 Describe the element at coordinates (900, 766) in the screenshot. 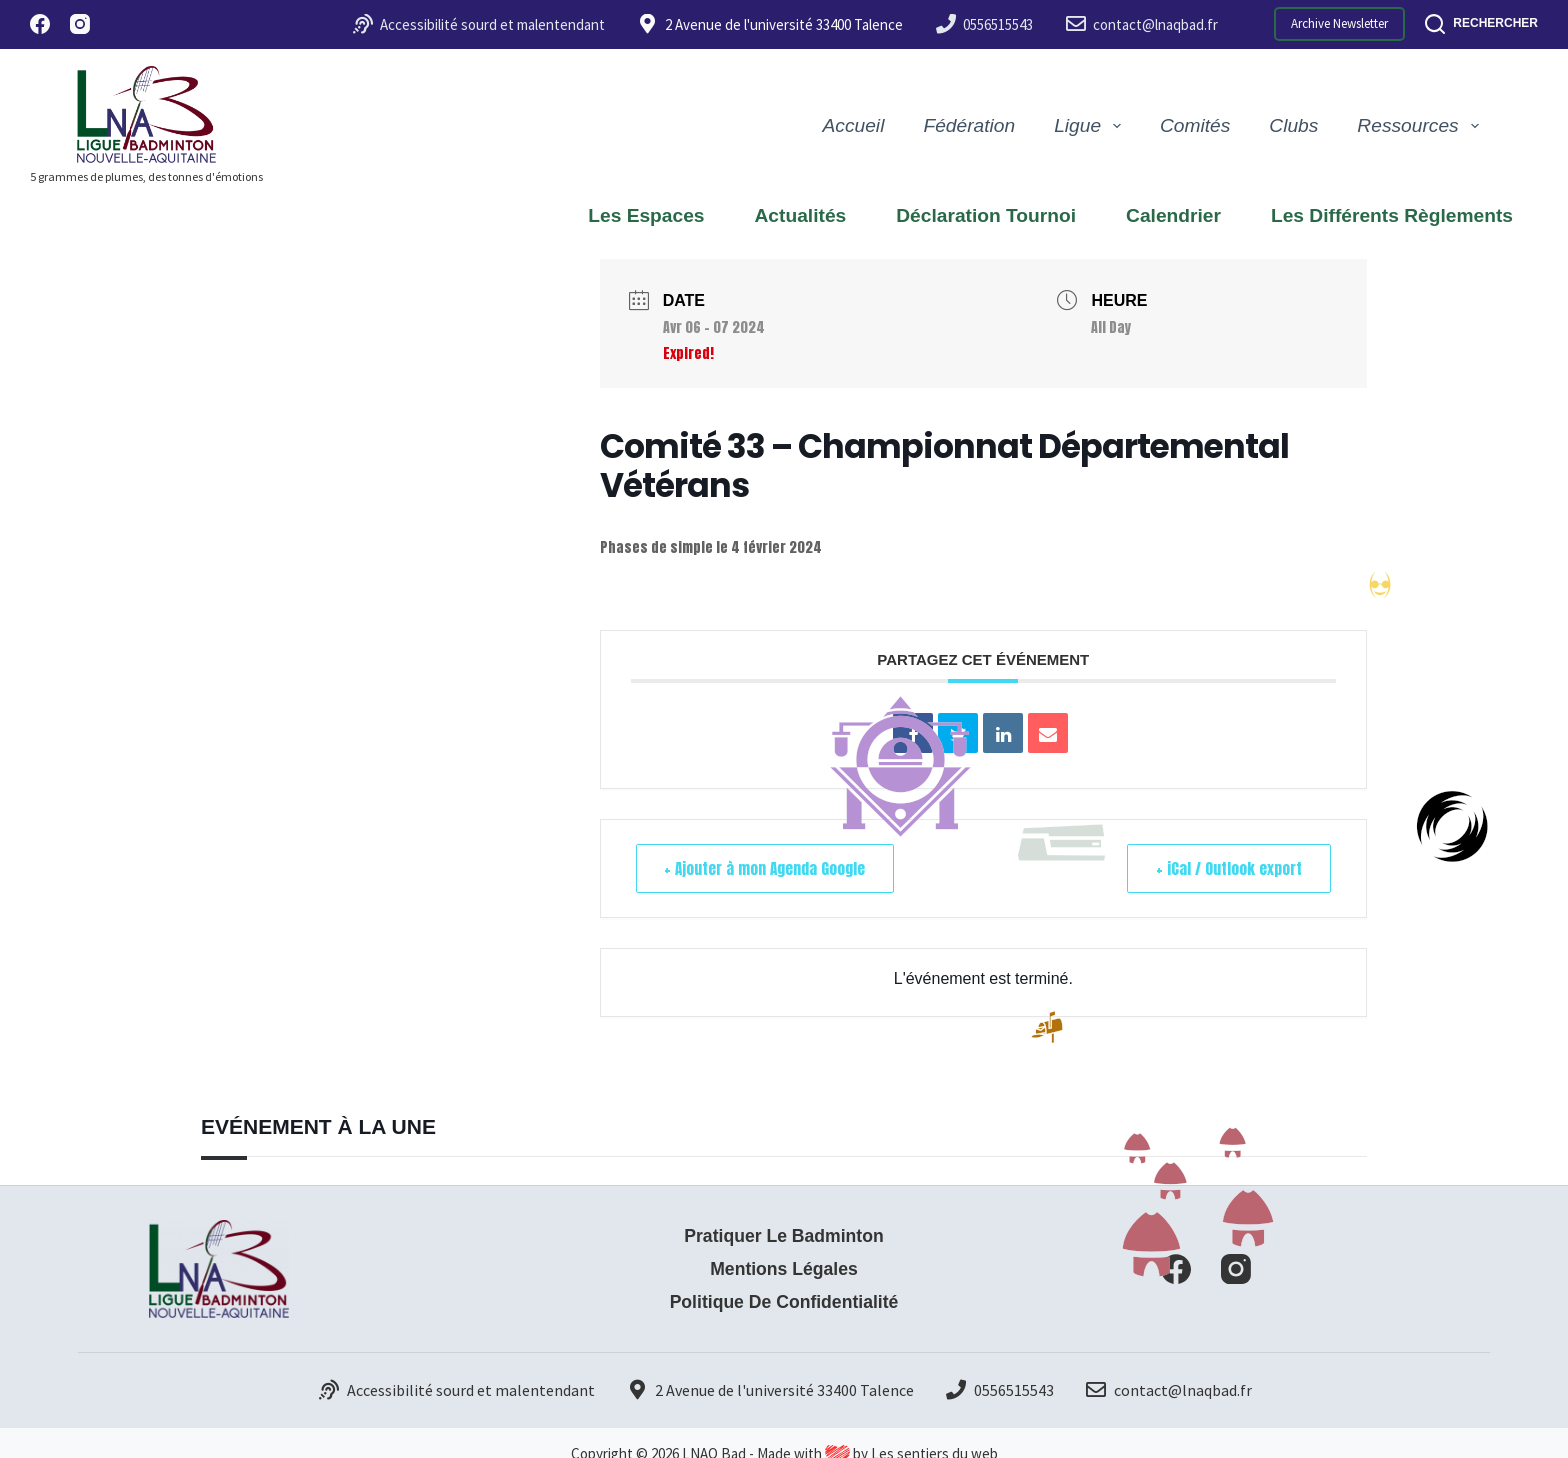

I see `decorative emblem or badge for a game achievement` at that location.